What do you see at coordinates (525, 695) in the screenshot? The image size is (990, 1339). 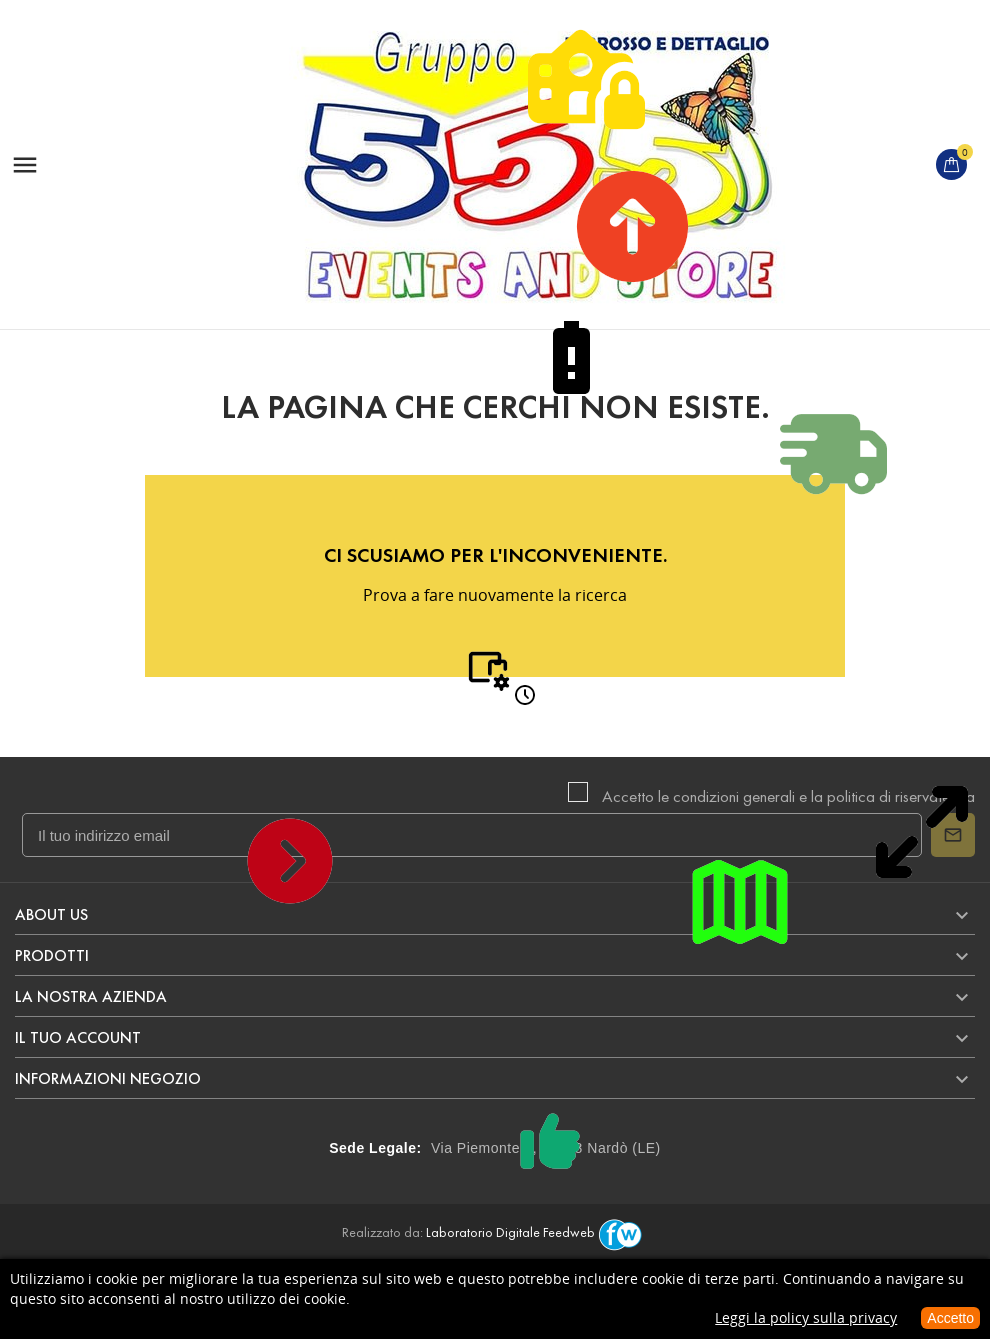 I see `view time or clock settings` at bounding box center [525, 695].